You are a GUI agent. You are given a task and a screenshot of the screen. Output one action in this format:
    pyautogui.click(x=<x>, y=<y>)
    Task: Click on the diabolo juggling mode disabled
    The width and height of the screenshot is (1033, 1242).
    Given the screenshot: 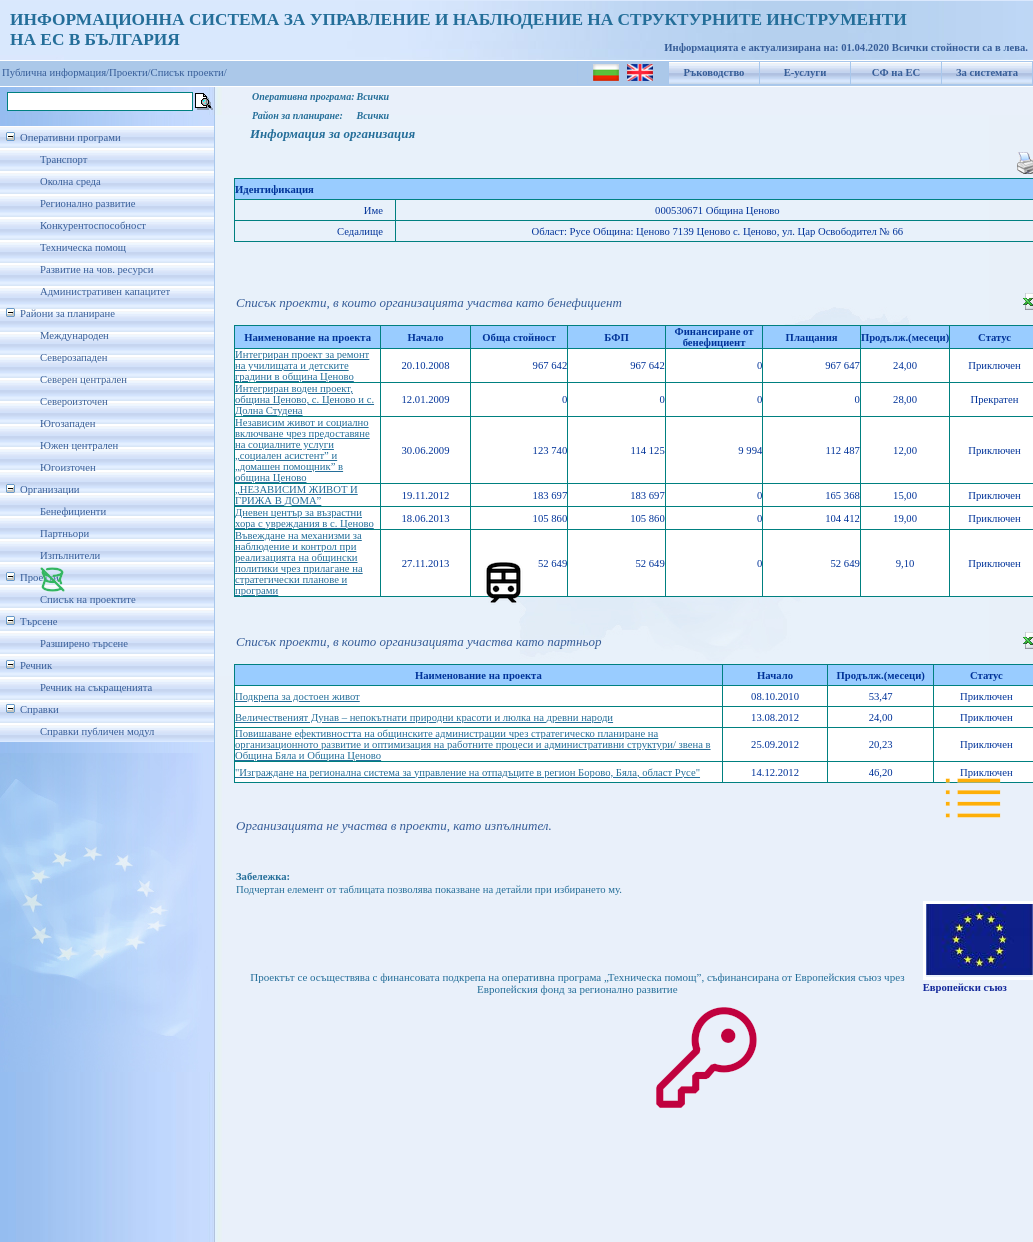 What is the action you would take?
    pyautogui.click(x=52, y=579)
    